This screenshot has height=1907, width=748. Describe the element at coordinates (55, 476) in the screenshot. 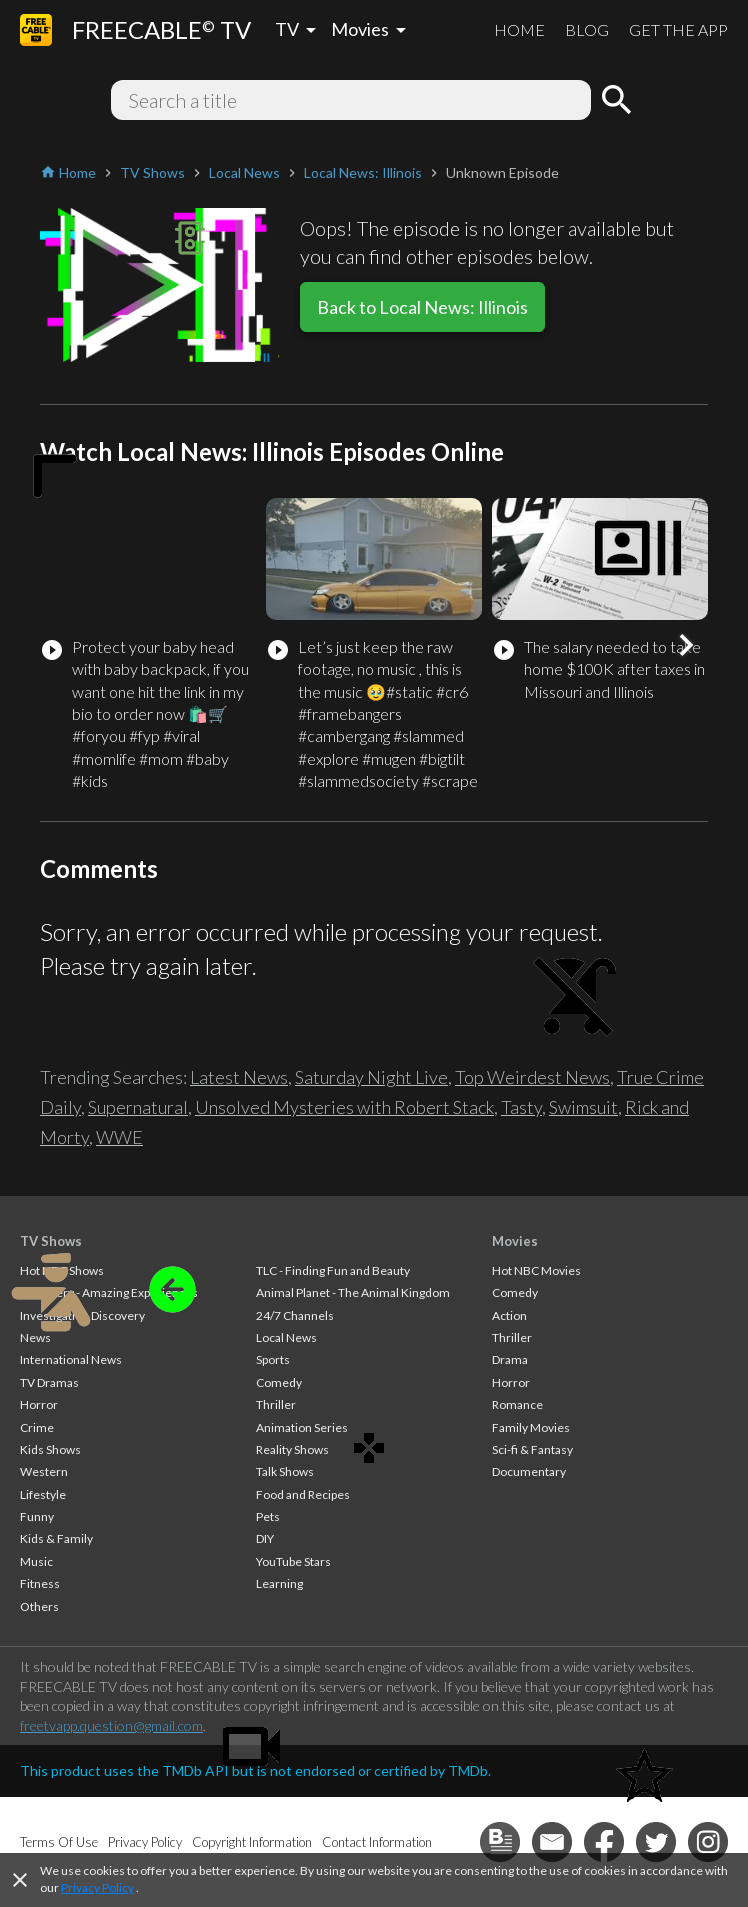

I see `navigate to the top-left or previous section` at that location.